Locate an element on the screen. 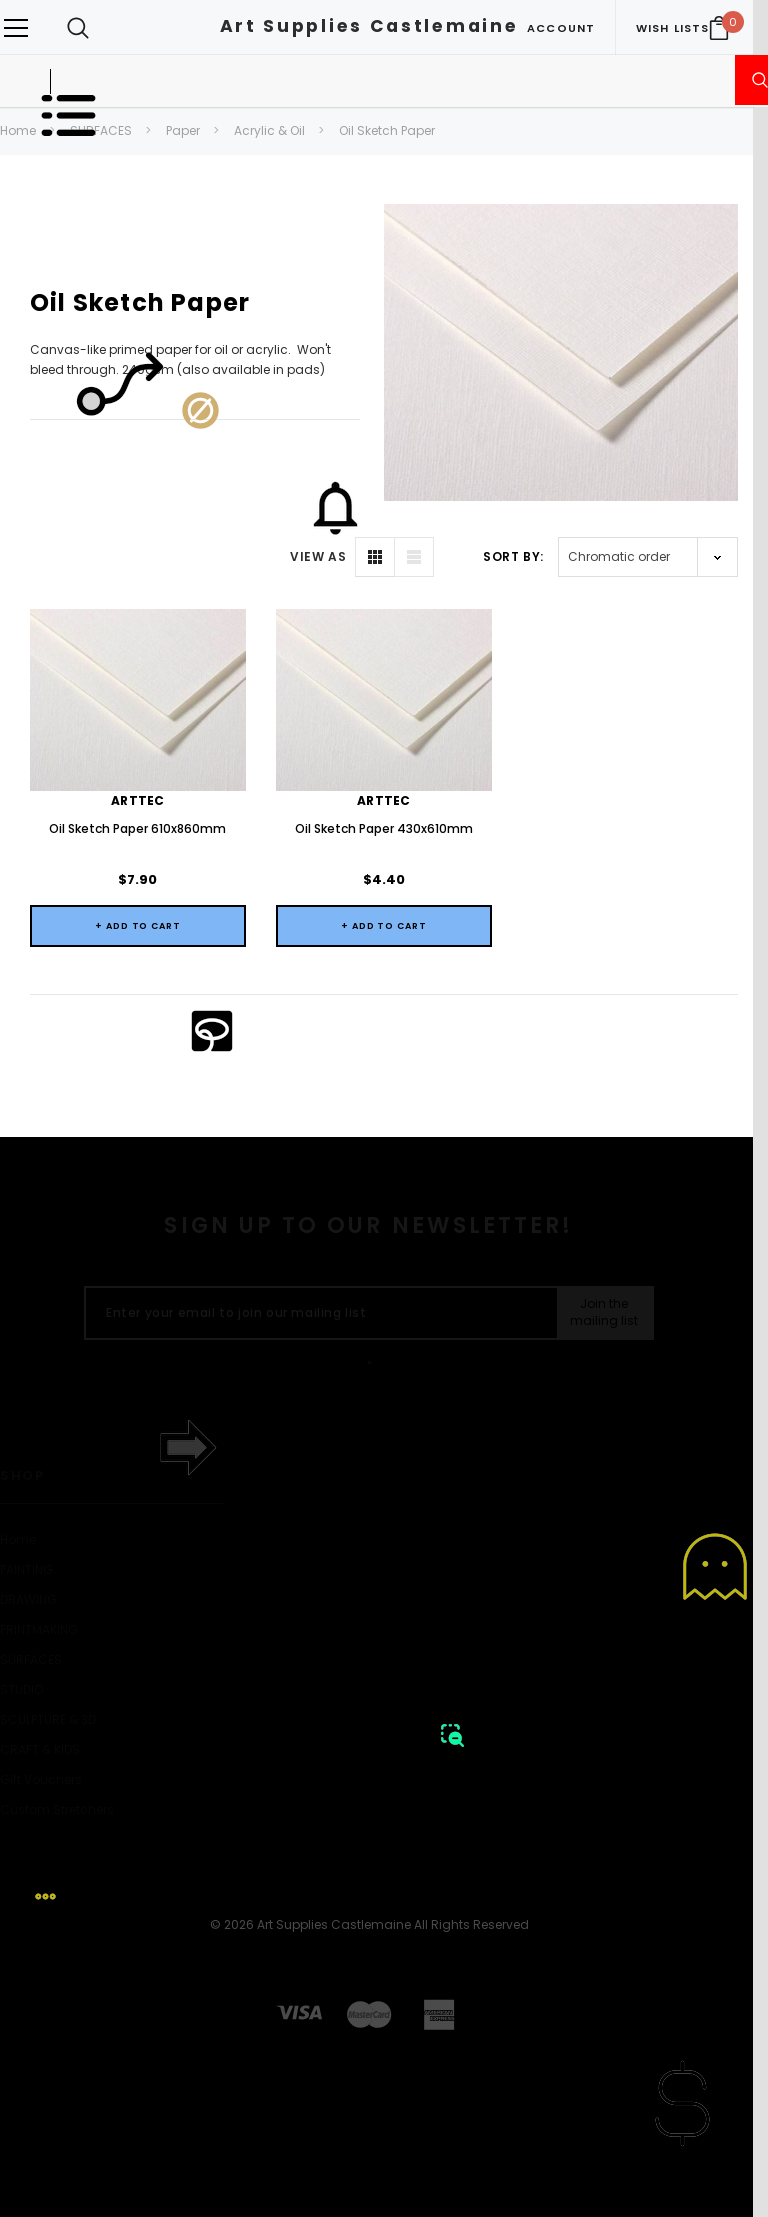 The width and height of the screenshot is (768, 2217). open more options menu is located at coordinates (45, 1896).